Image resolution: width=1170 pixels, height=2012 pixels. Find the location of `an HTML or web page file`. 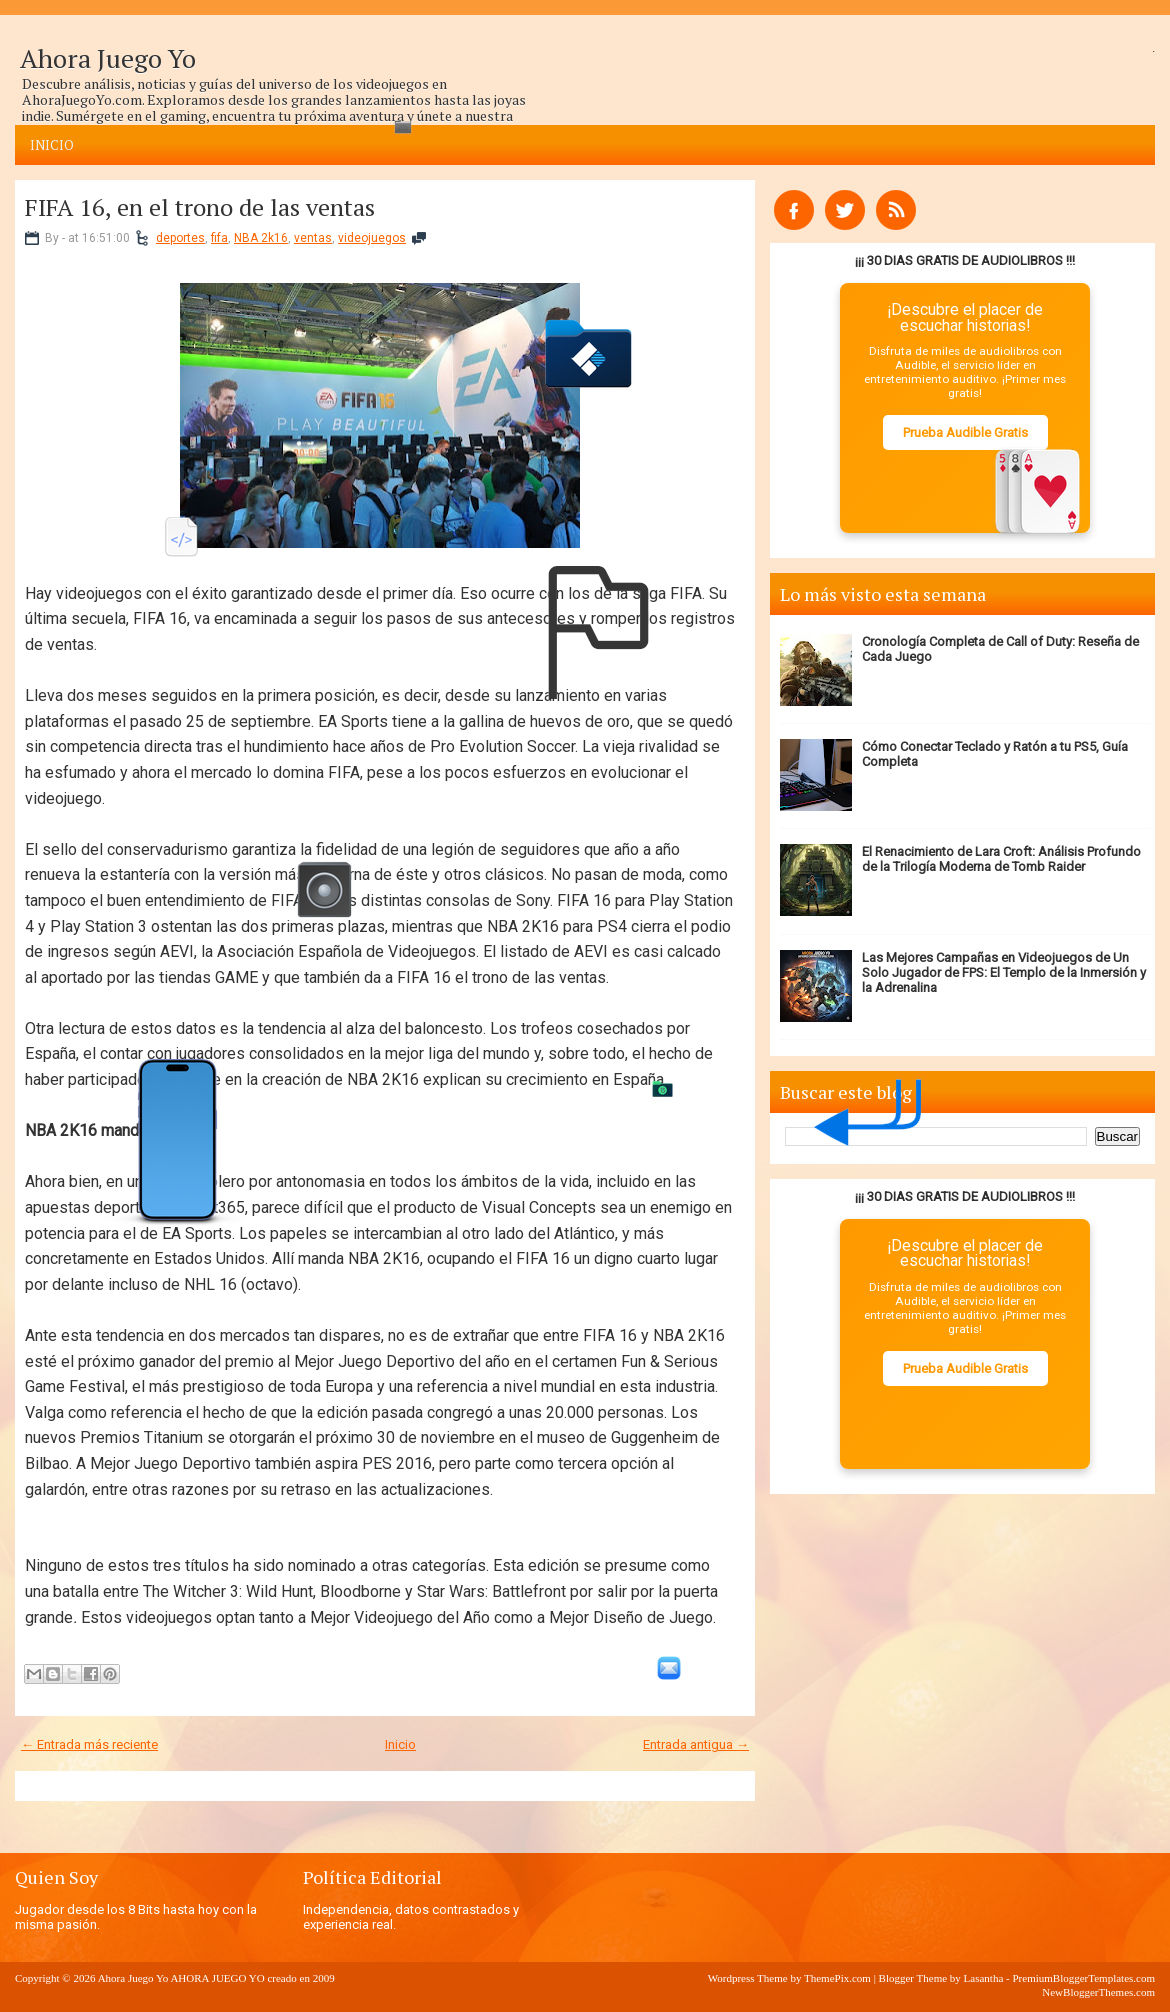

an HTML or web page file is located at coordinates (181, 536).